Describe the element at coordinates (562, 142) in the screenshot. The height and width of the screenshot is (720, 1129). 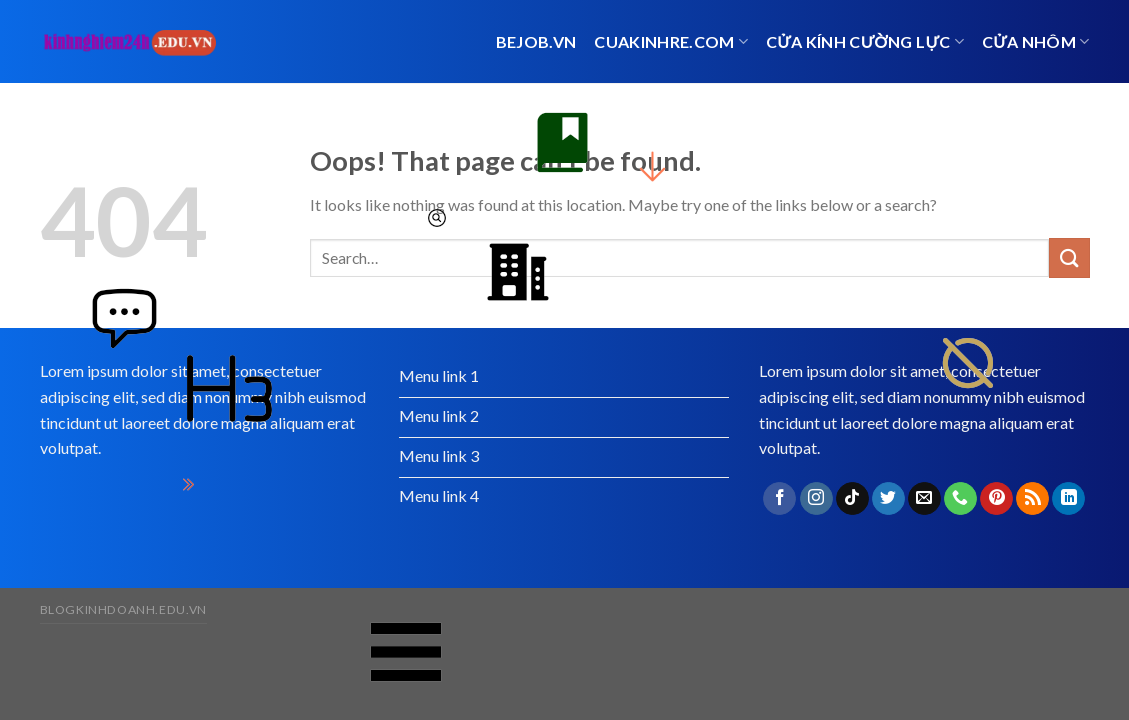
I see `access your bookmarked reading list` at that location.